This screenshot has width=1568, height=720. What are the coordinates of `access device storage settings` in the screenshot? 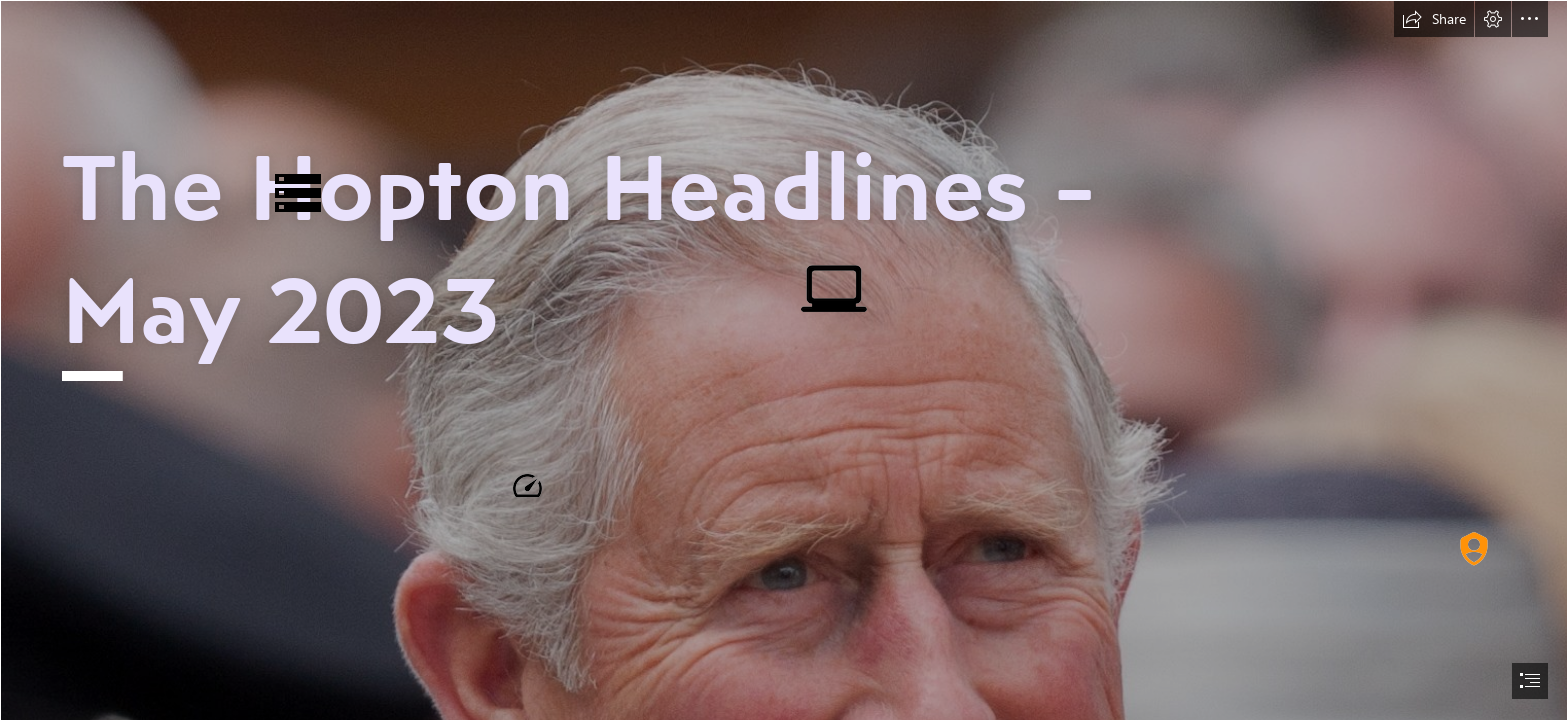 It's located at (298, 193).